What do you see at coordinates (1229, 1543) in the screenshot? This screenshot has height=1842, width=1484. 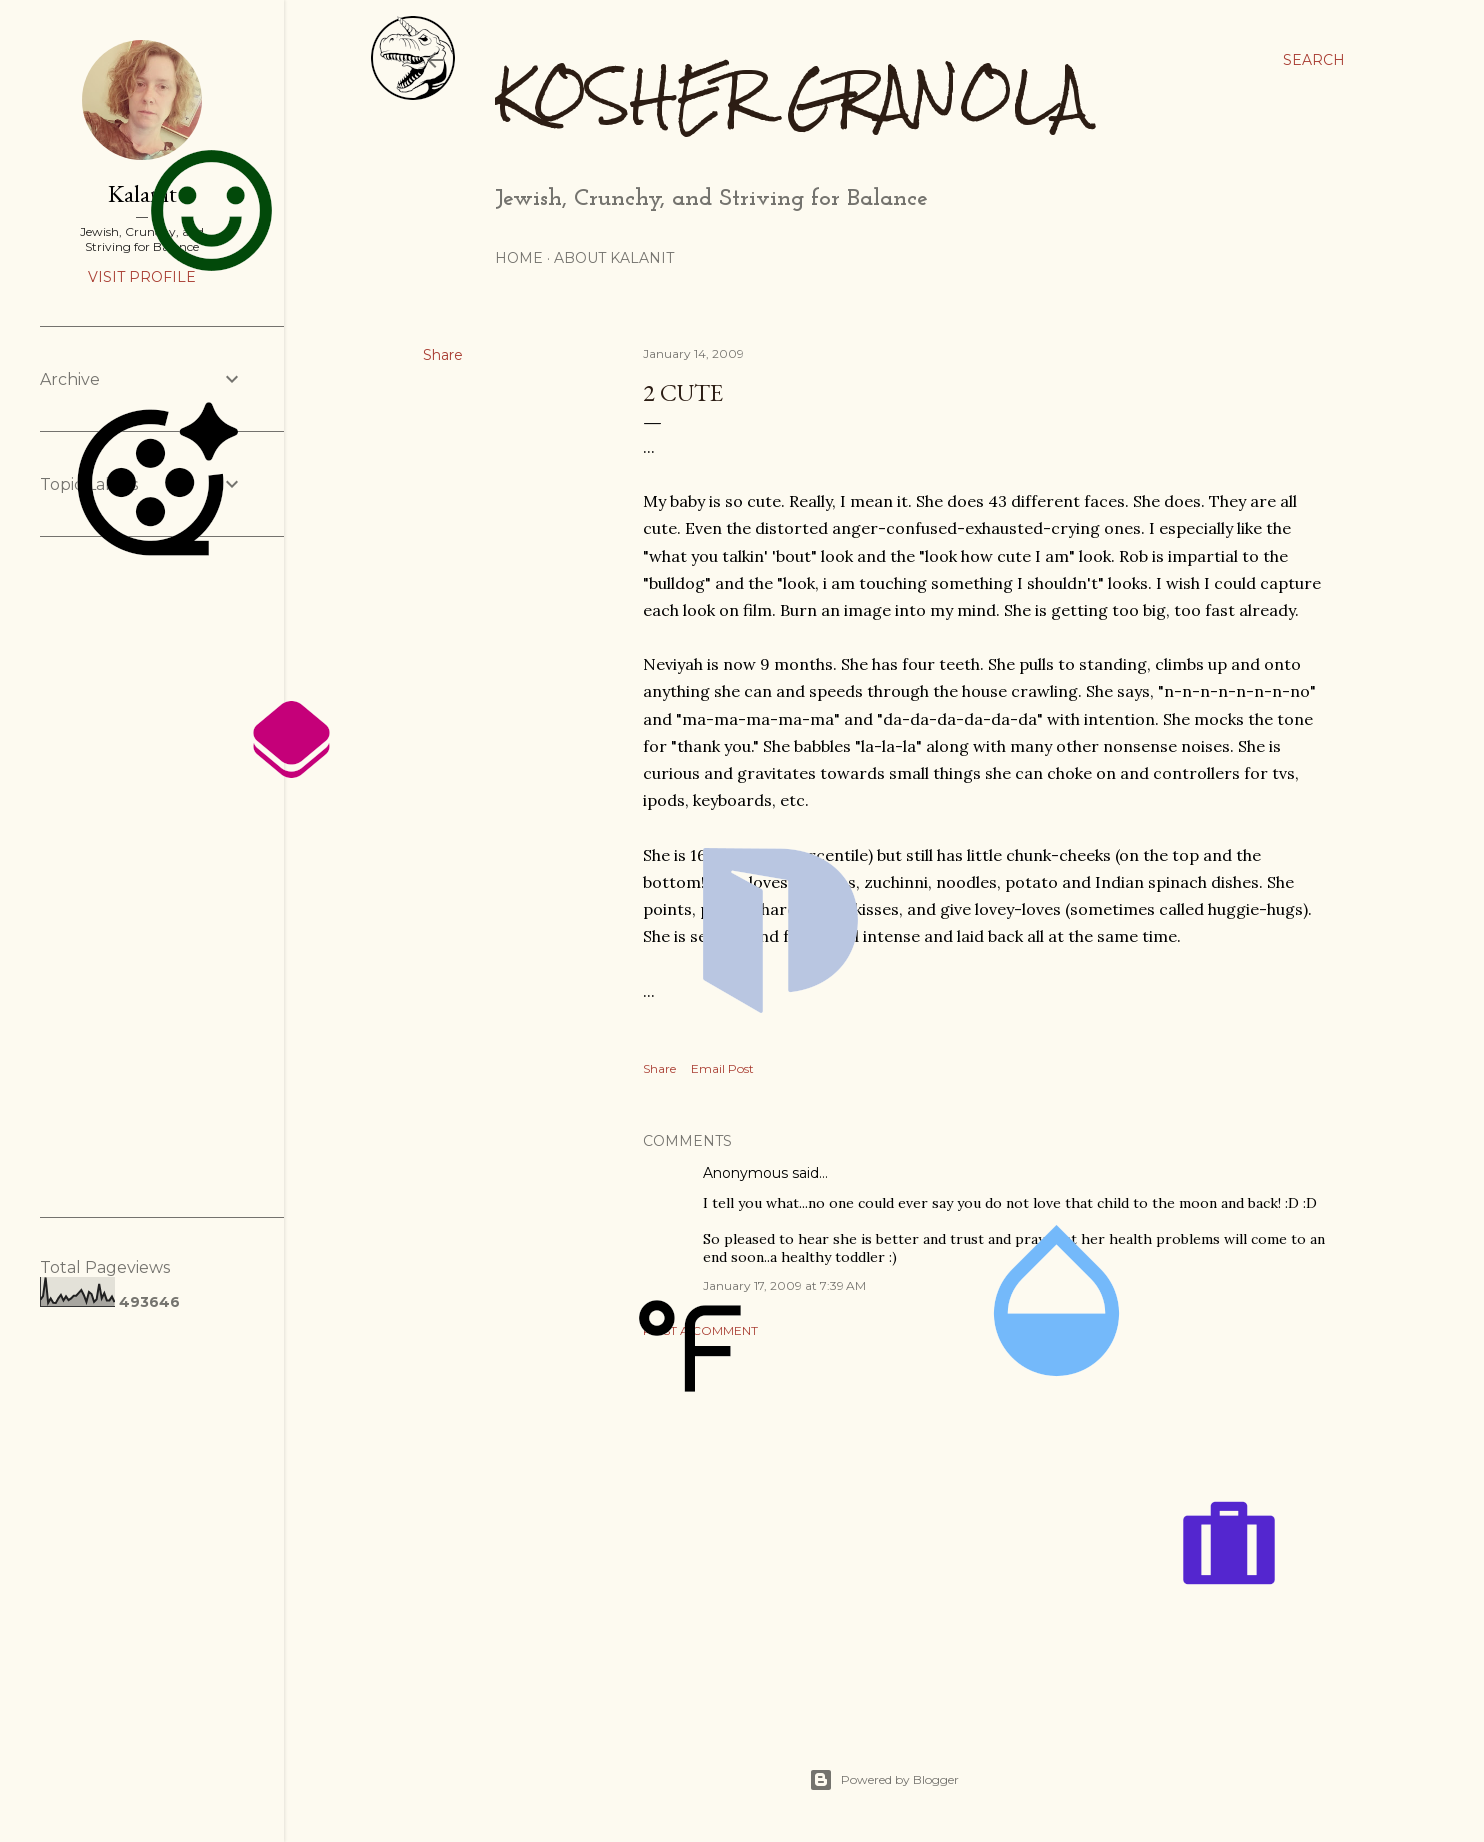 I see `access travel or trip planning features` at bounding box center [1229, 1543].